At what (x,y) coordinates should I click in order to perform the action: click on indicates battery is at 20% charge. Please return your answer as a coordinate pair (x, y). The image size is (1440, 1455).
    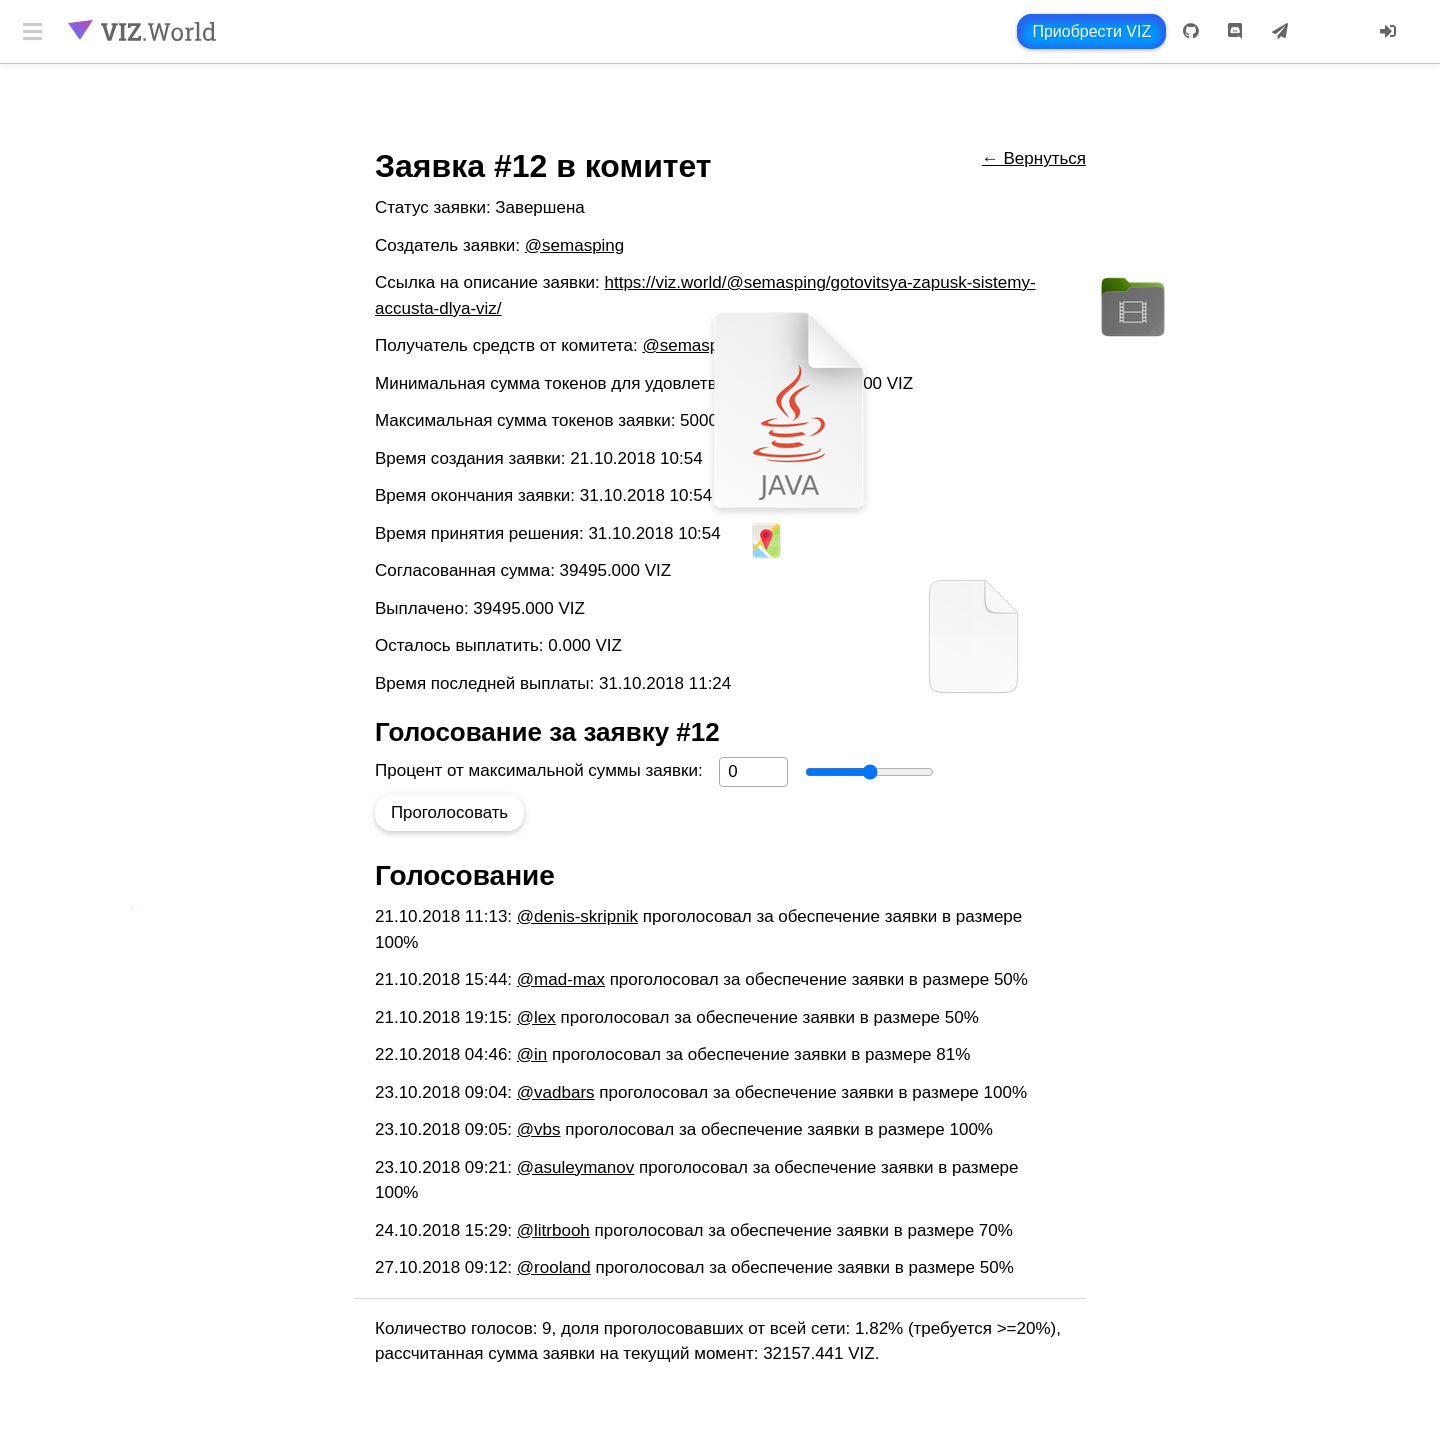
    Looking at the image, I should click on (138, 908).